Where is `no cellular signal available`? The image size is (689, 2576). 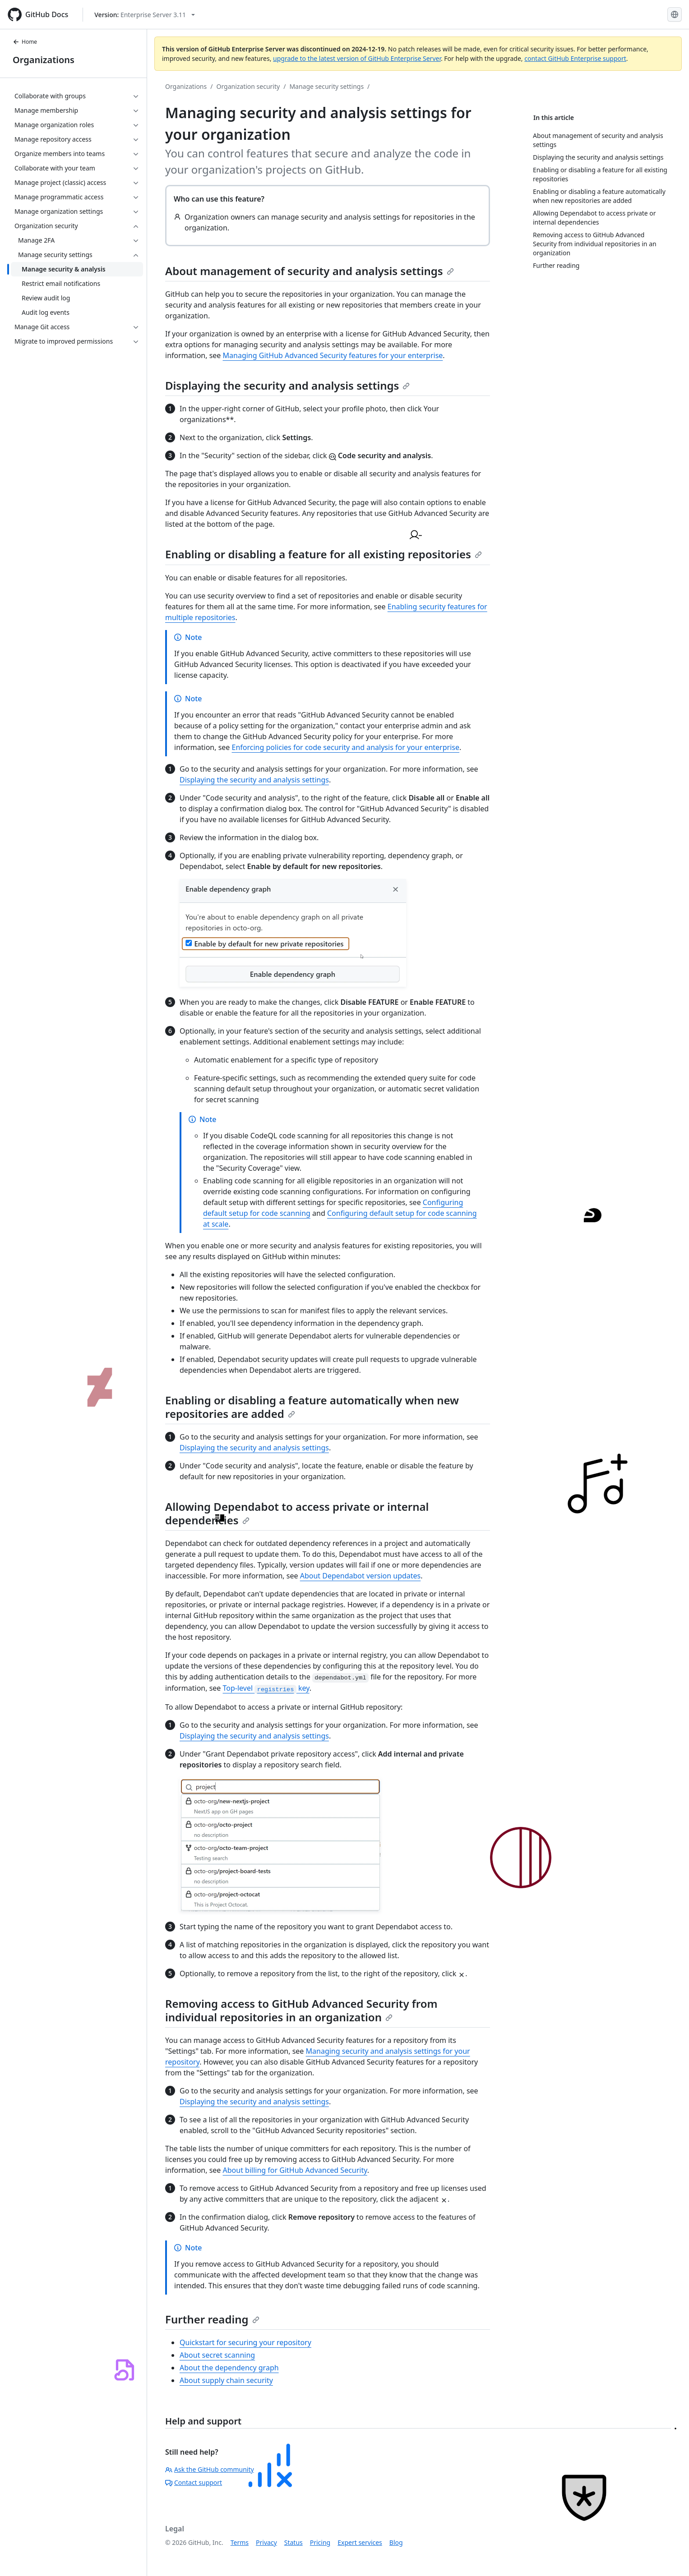
no cellular signal available is located at coordinates (271, 2468).